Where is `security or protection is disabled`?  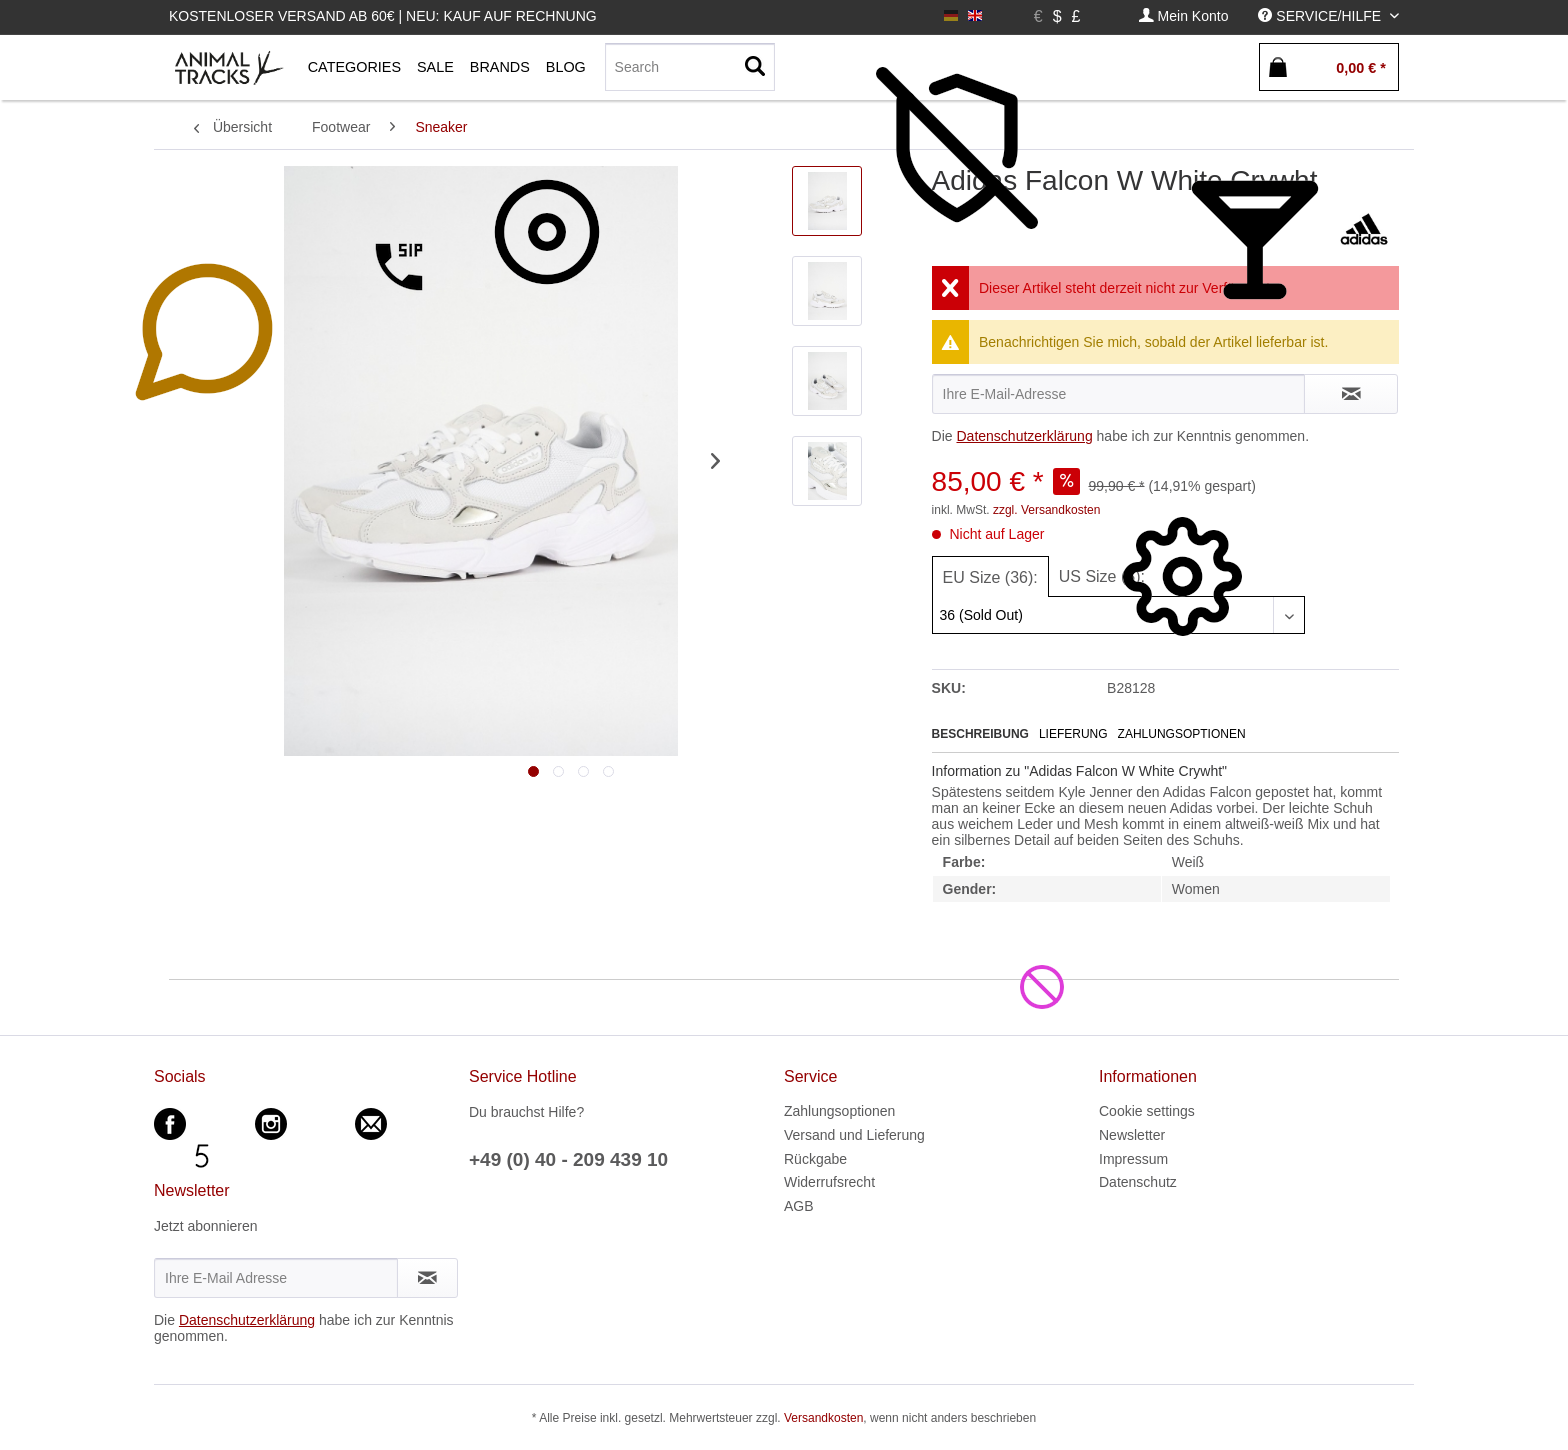
security or protection is disabled is located at coordinates (957, 148).